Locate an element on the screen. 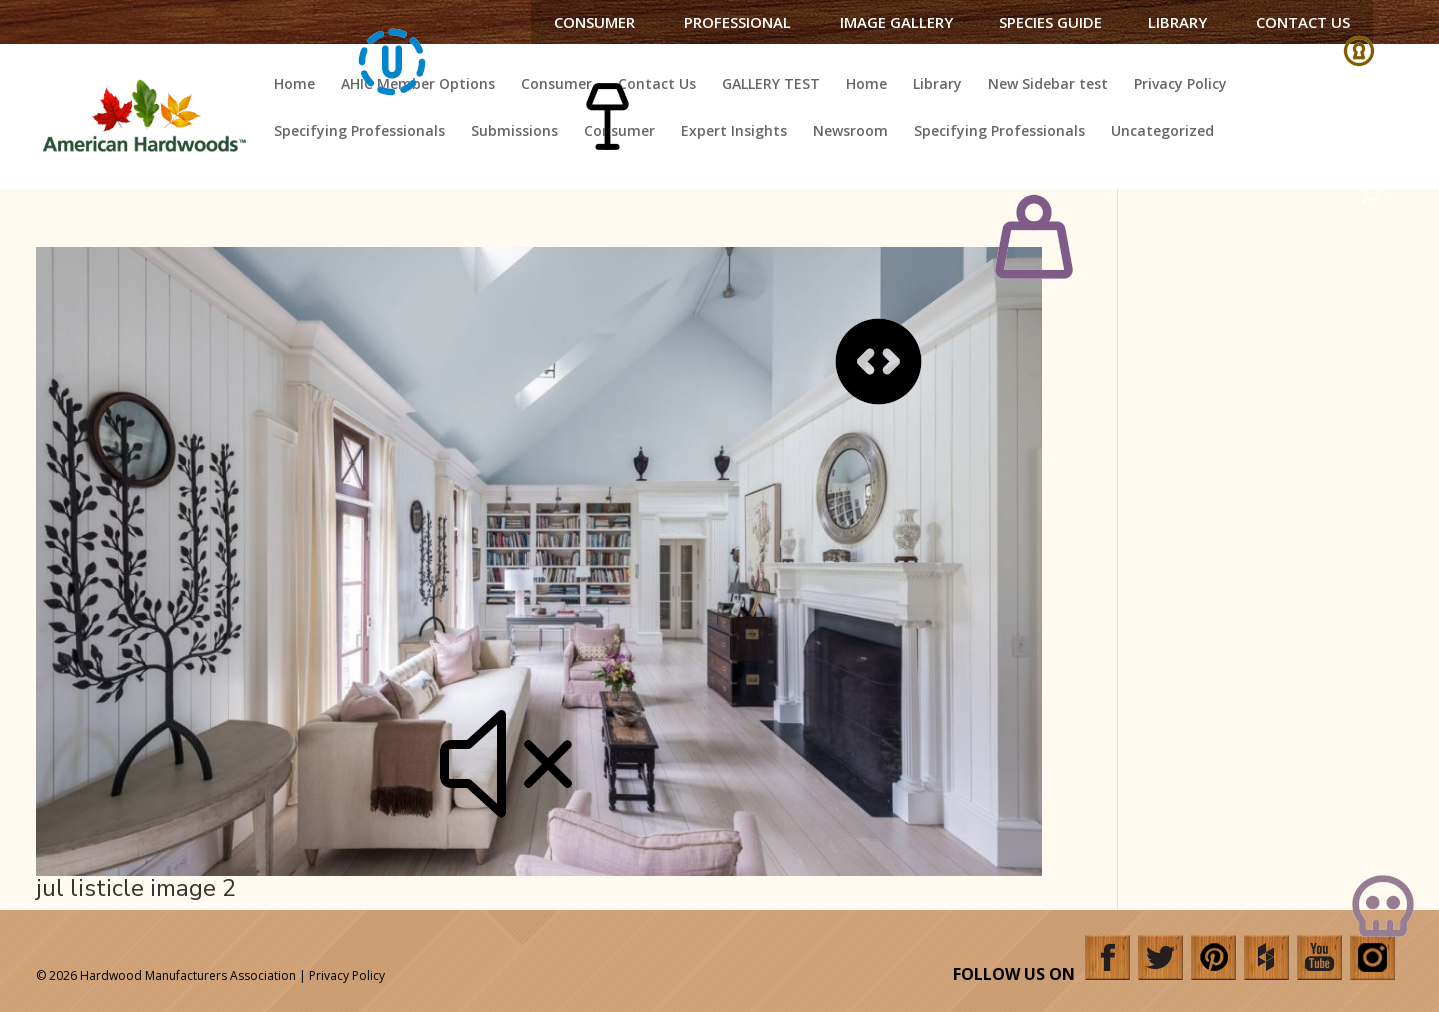 The image size is (1439, 1012). access secure or locked content is located at coordinates (1359, 51).